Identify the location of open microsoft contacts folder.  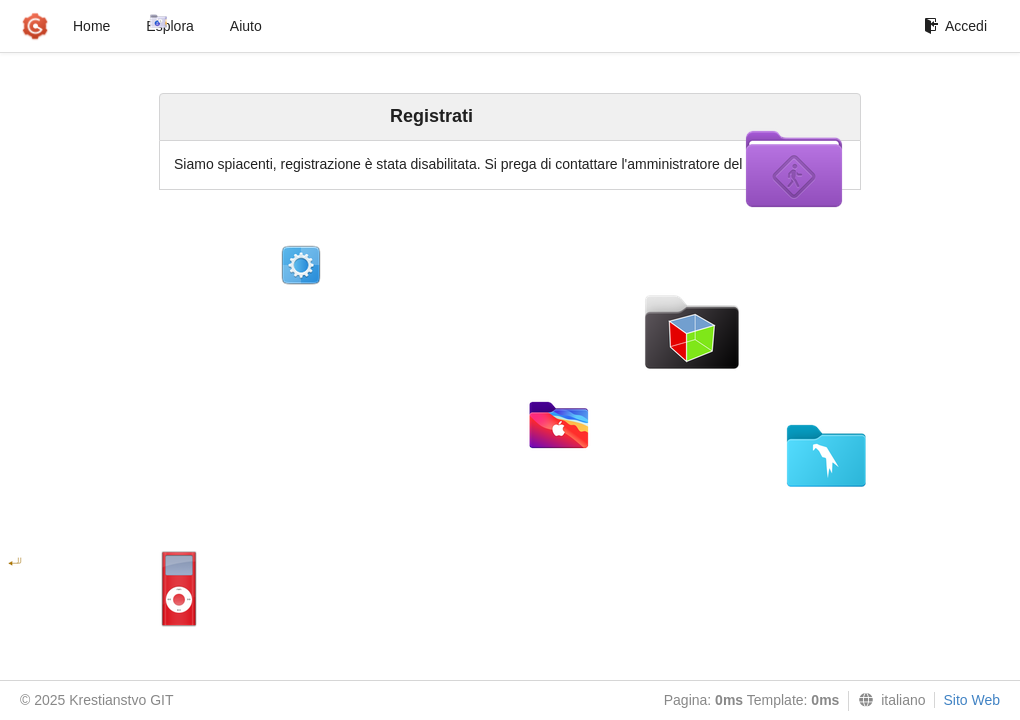
(158, 21).